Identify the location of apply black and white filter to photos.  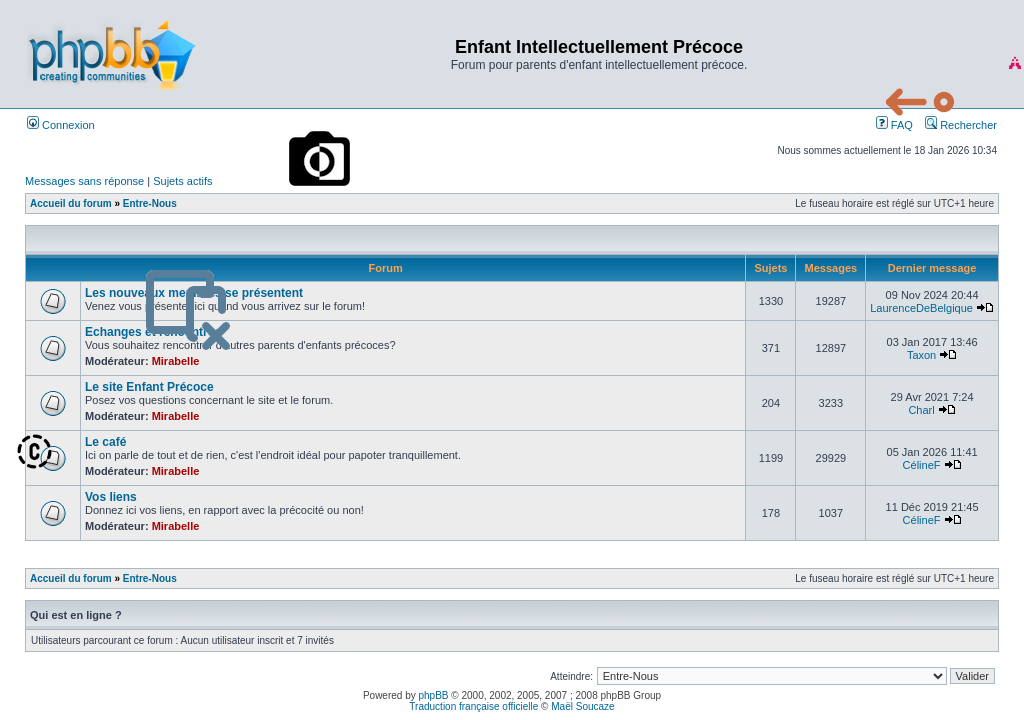
(319, 158).